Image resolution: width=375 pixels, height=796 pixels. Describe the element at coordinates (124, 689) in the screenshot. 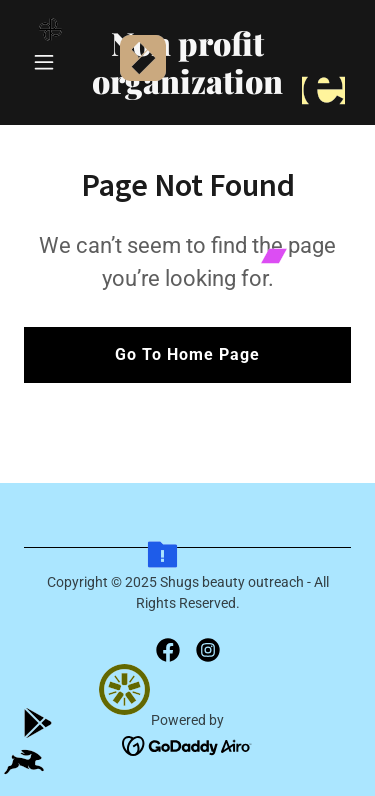

I see `jasmine testing framework logo` at that location.